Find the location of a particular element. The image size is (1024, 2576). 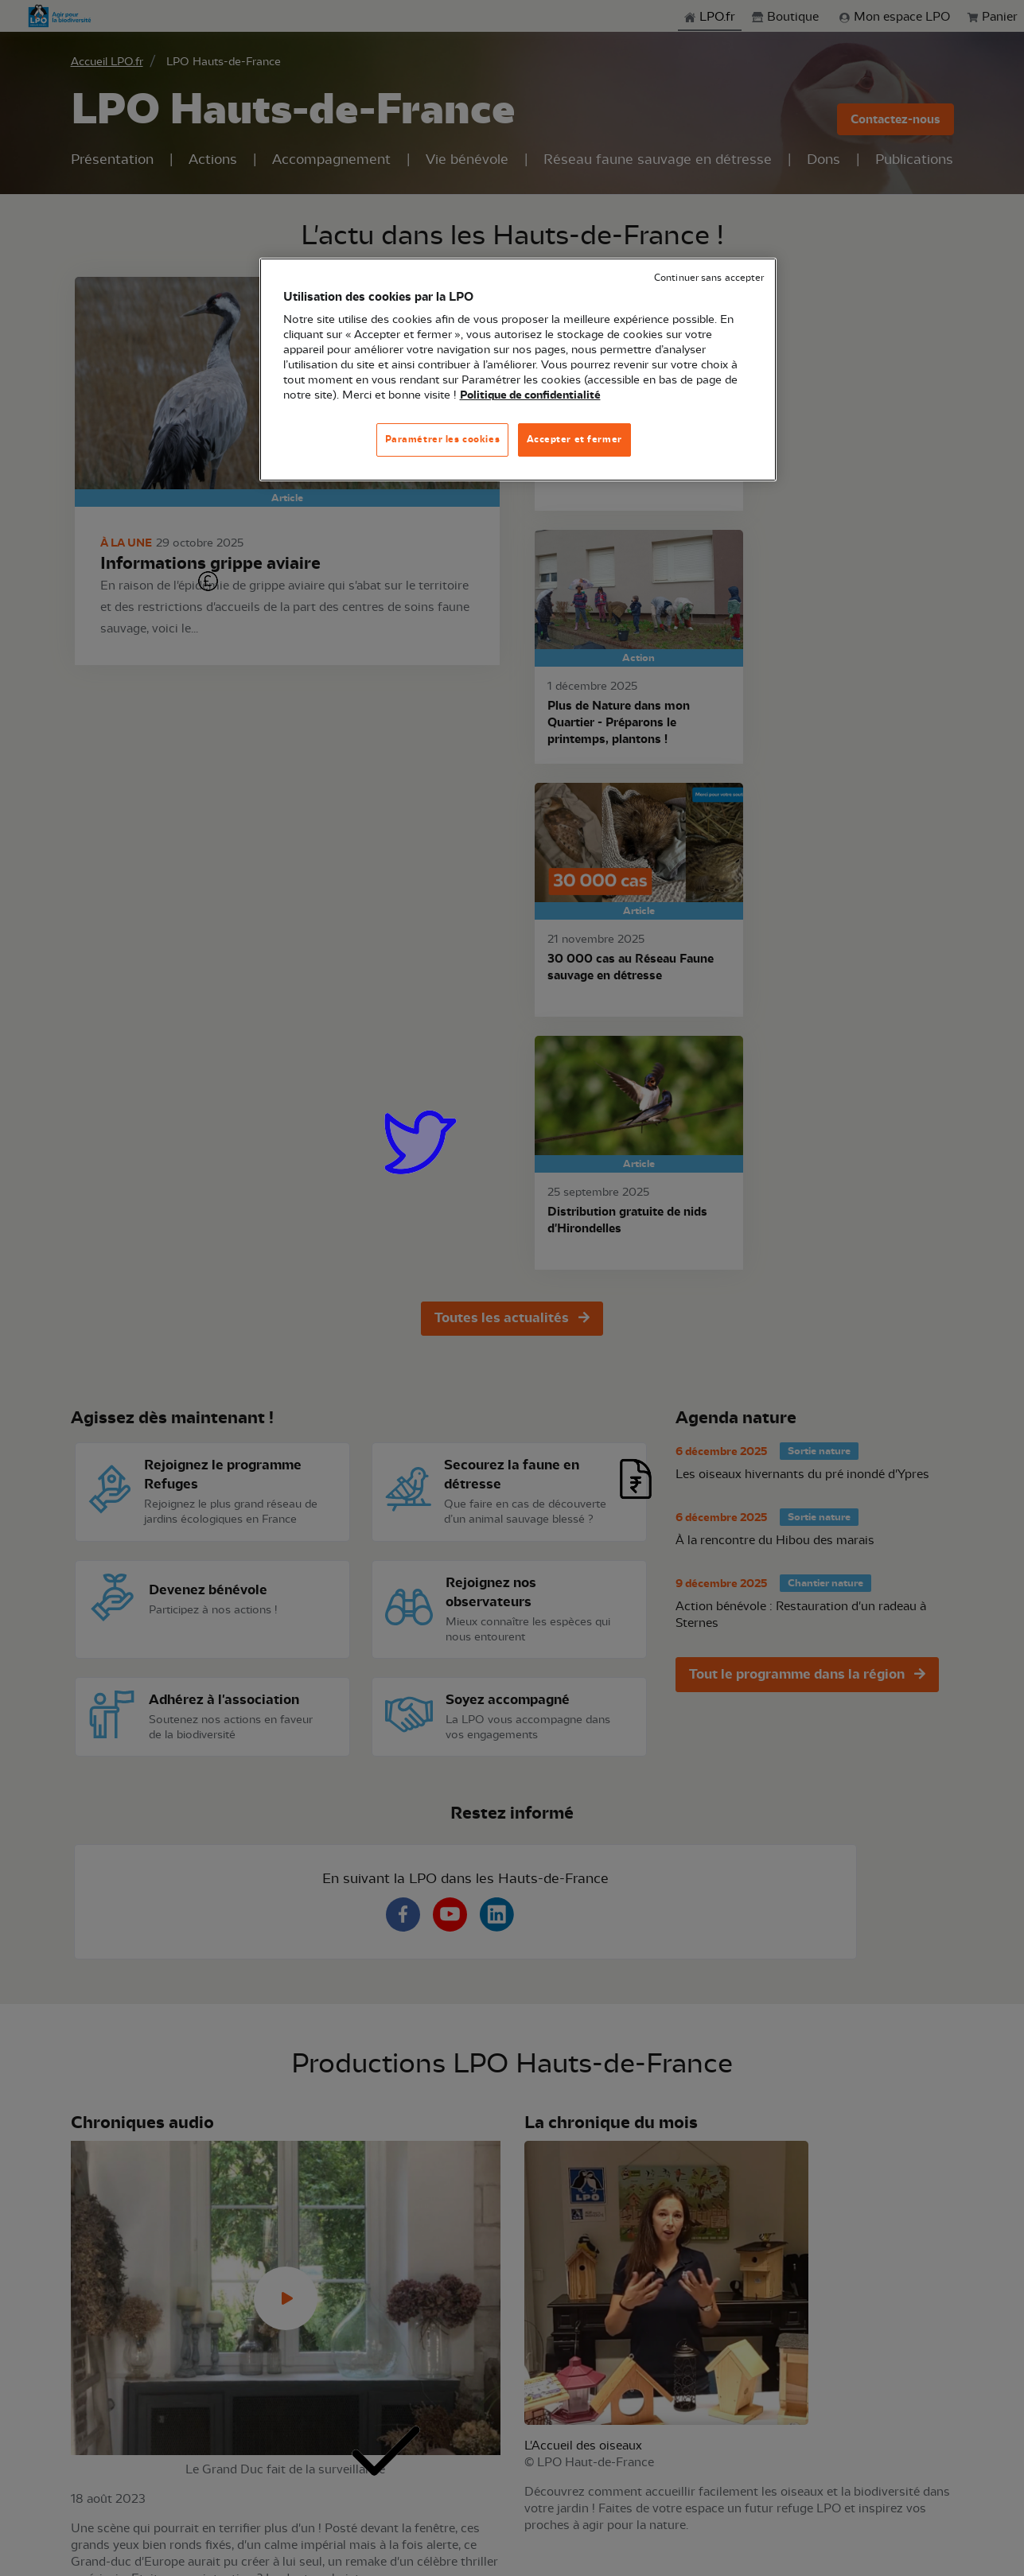

share to twitter is located at coordinates (416, 1139).